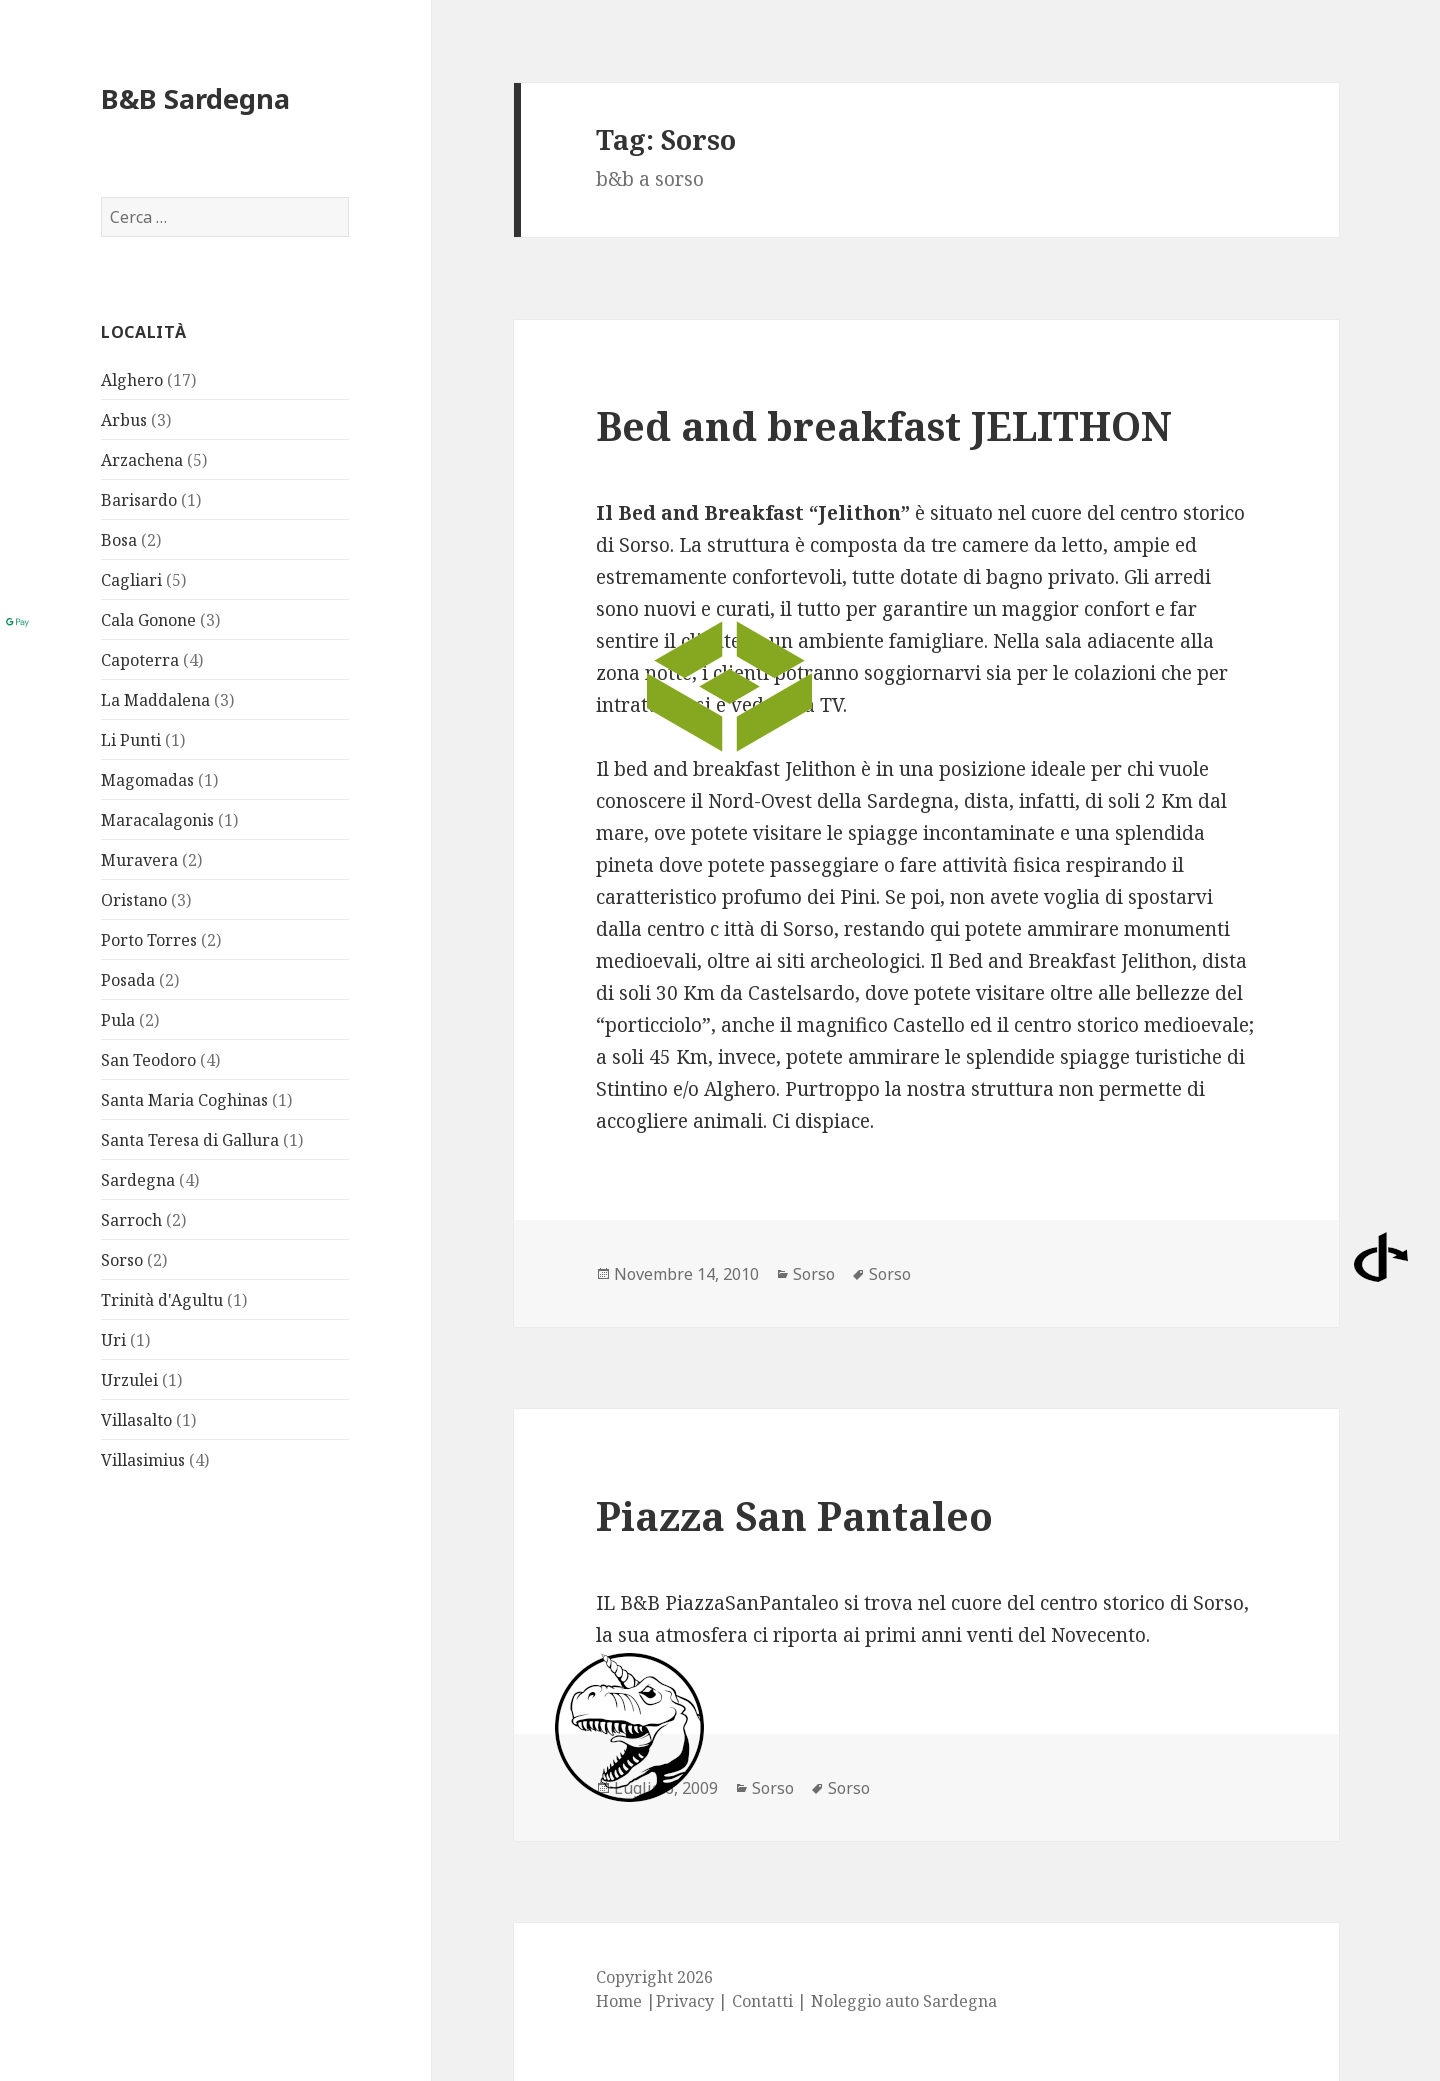 The image size is (1440, 2081). I want to click on sign in with OpenID authentication, so click(1381, 1257).